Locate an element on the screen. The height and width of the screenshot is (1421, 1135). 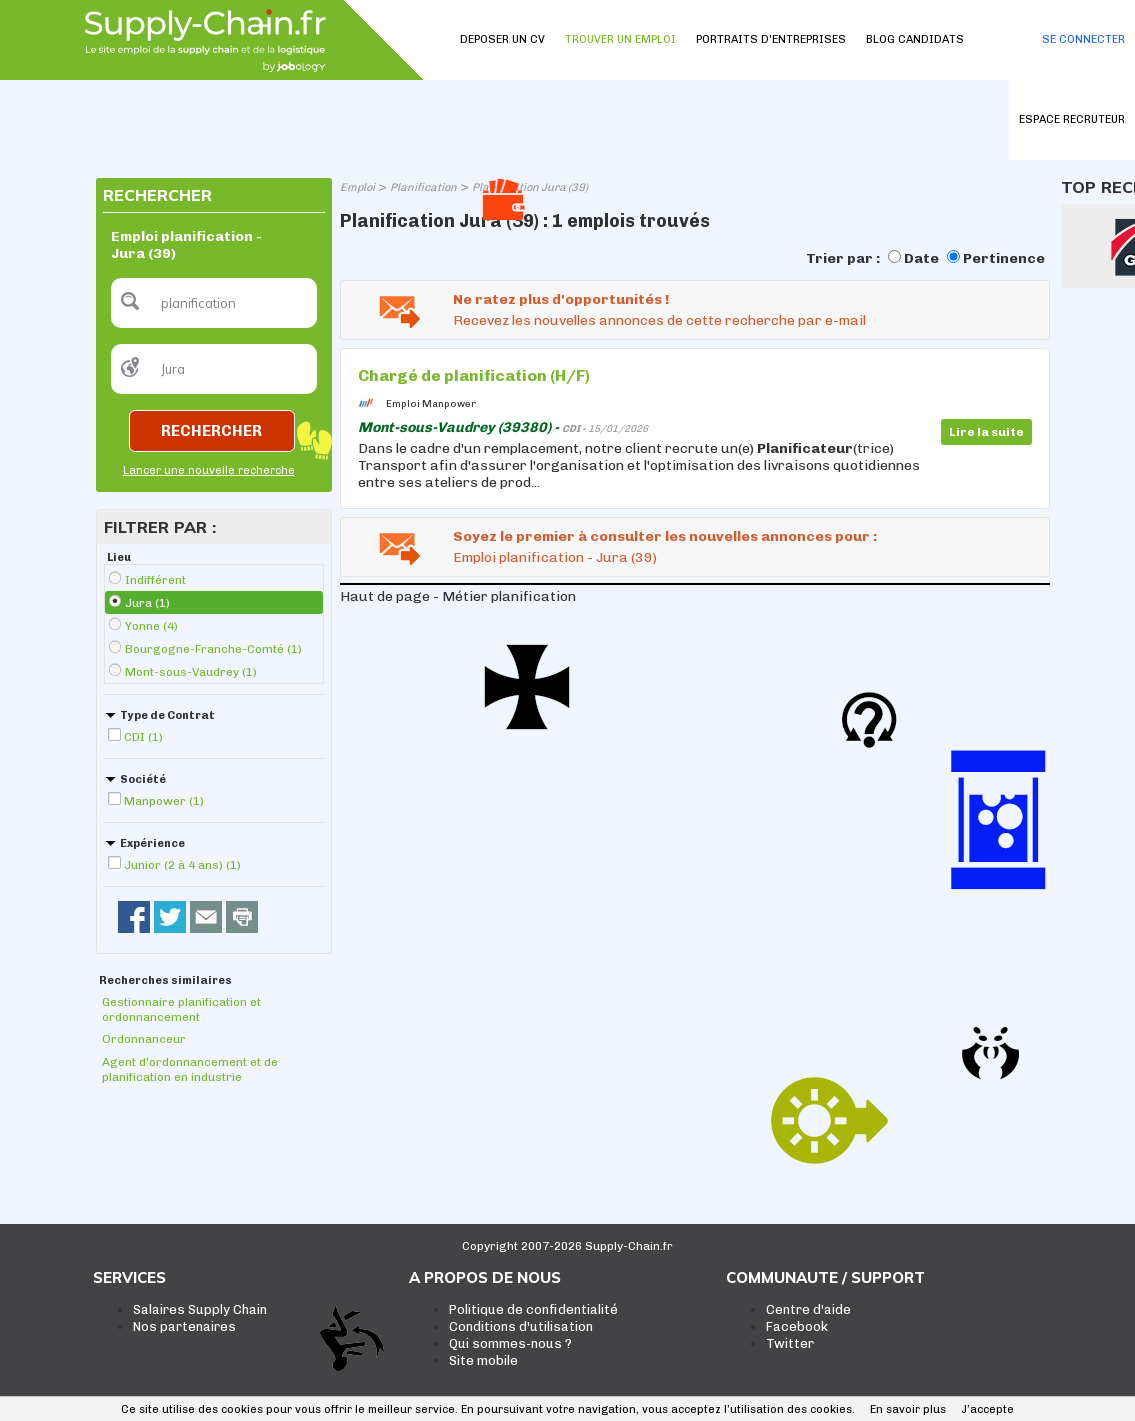
view chemical storage or tank status is located at coordinates (997, 820).